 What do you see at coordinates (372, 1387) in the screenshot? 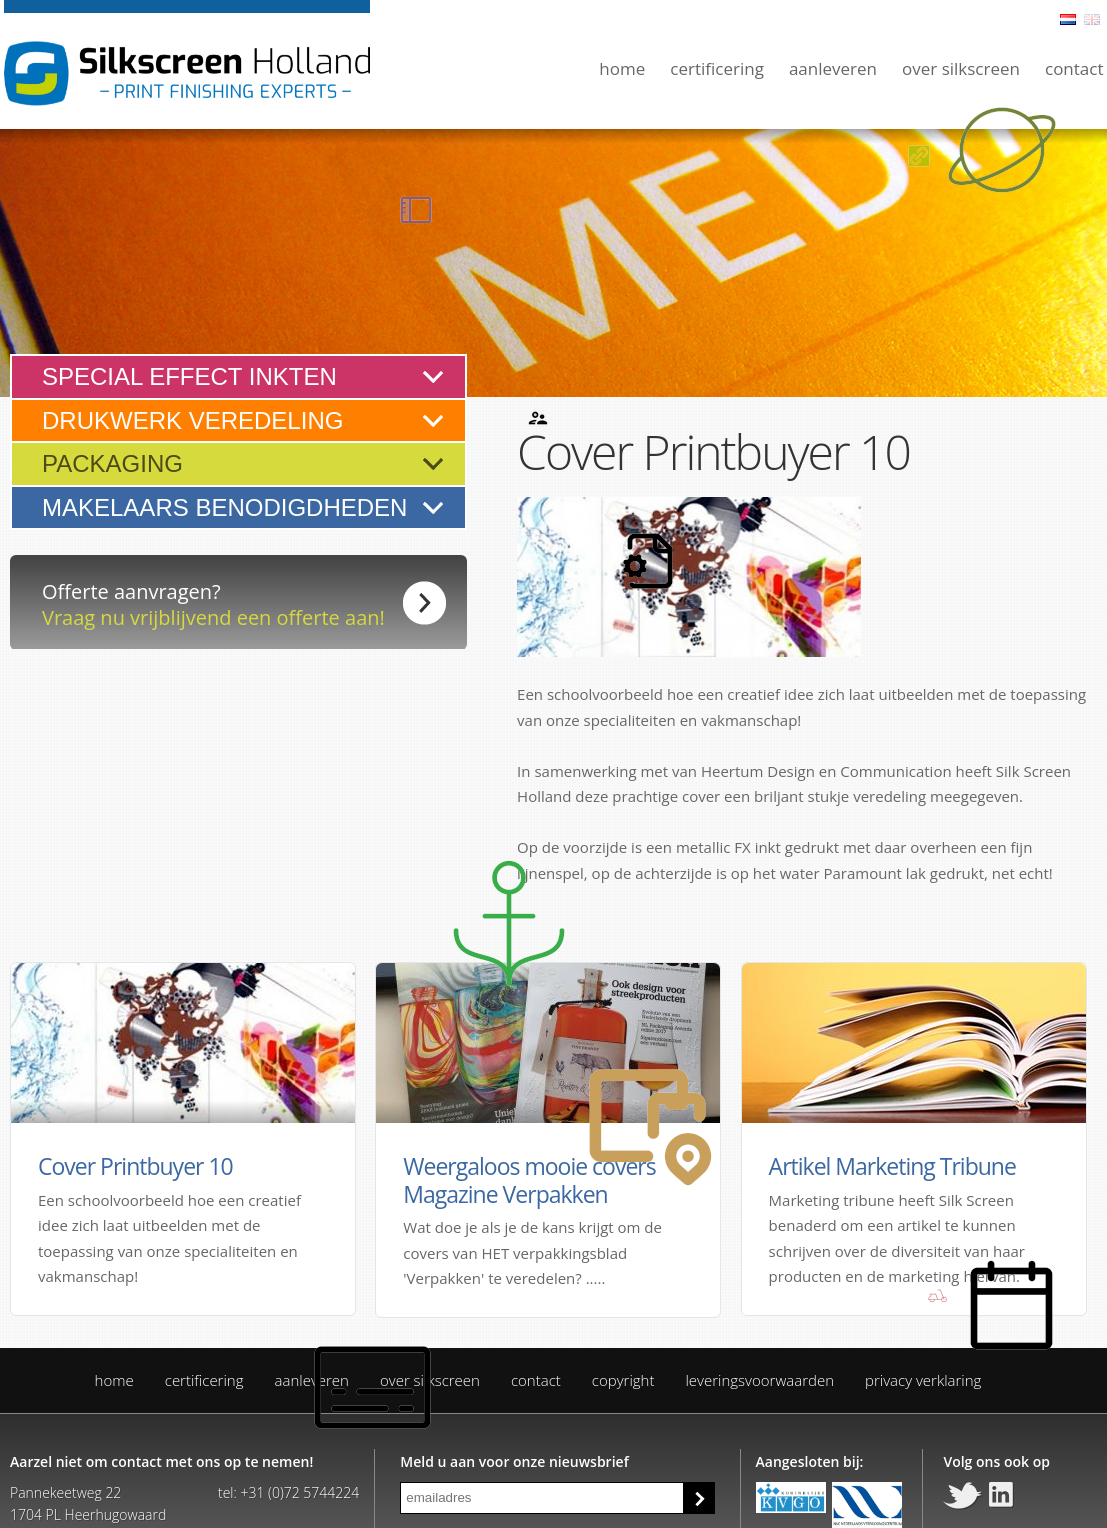
I see `enable subtitles or closed captions` at bounding box center [372, 1387].